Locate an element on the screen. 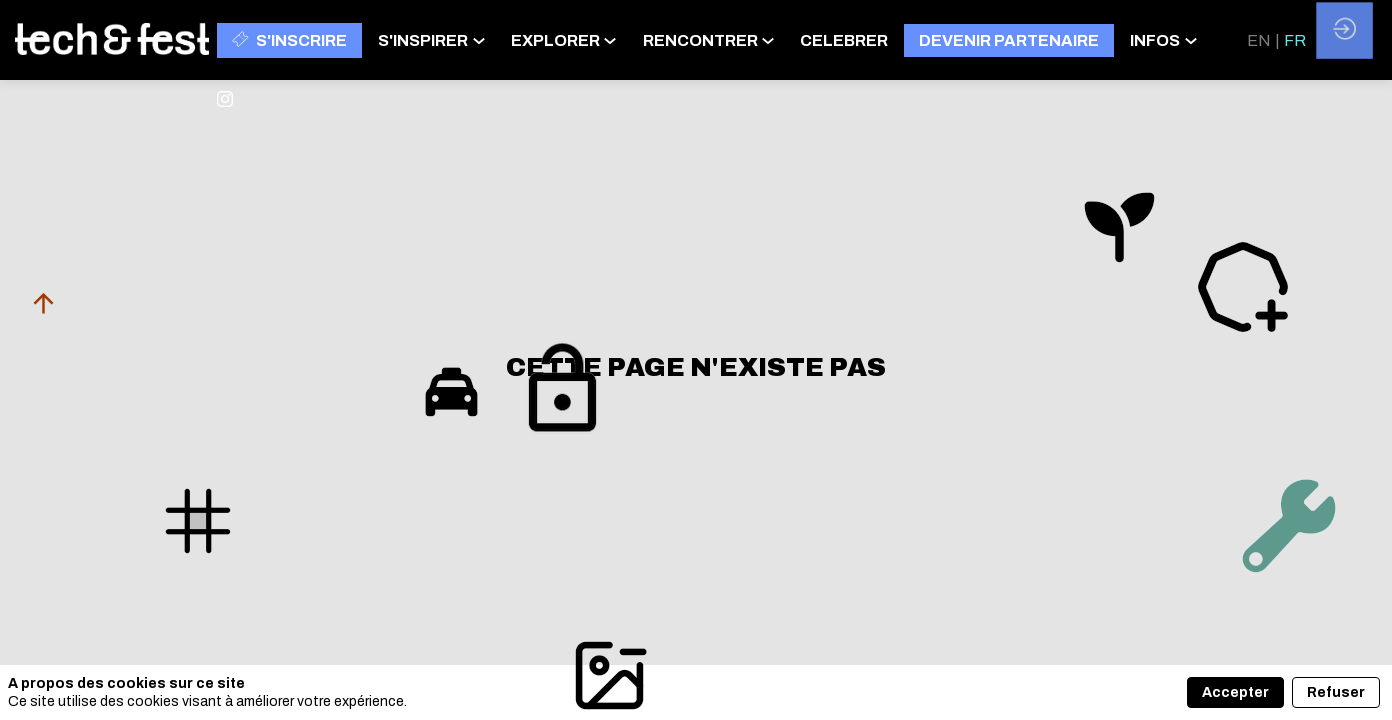 Image resolution: width=1392 pixels, height=720 pixels. access settings or configuration options is located at coordinates (1289, 526).